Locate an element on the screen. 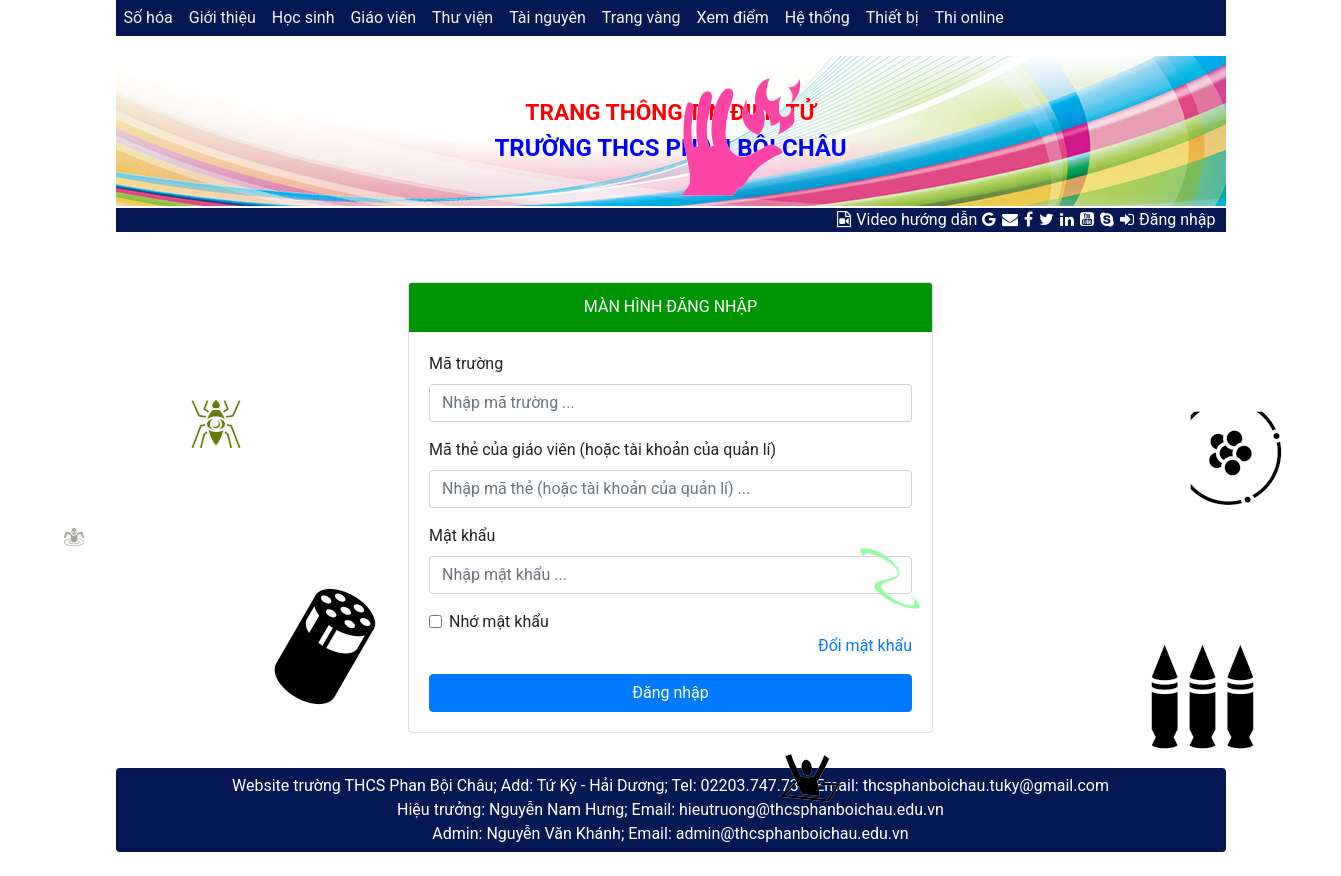 This screenshot has width=1341, height=876. cast a fire spell or ability is located at coordinates (741, 134).